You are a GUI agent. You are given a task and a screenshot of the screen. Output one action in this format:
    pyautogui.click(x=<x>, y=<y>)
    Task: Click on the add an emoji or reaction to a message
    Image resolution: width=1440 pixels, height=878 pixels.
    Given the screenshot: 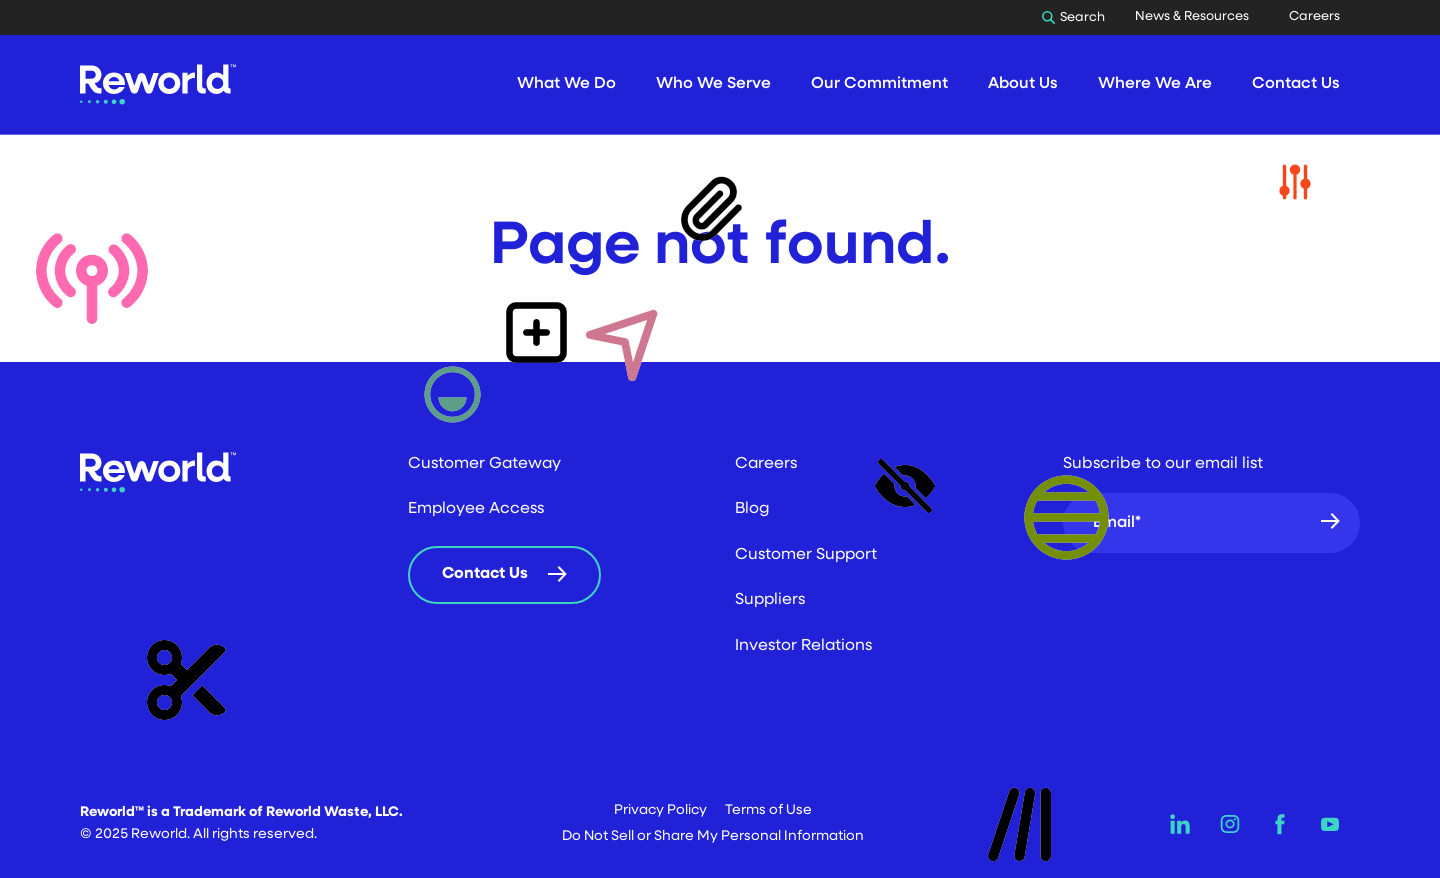 What is the action you would take?
    pyautogui.click(x=452, y=394)
    